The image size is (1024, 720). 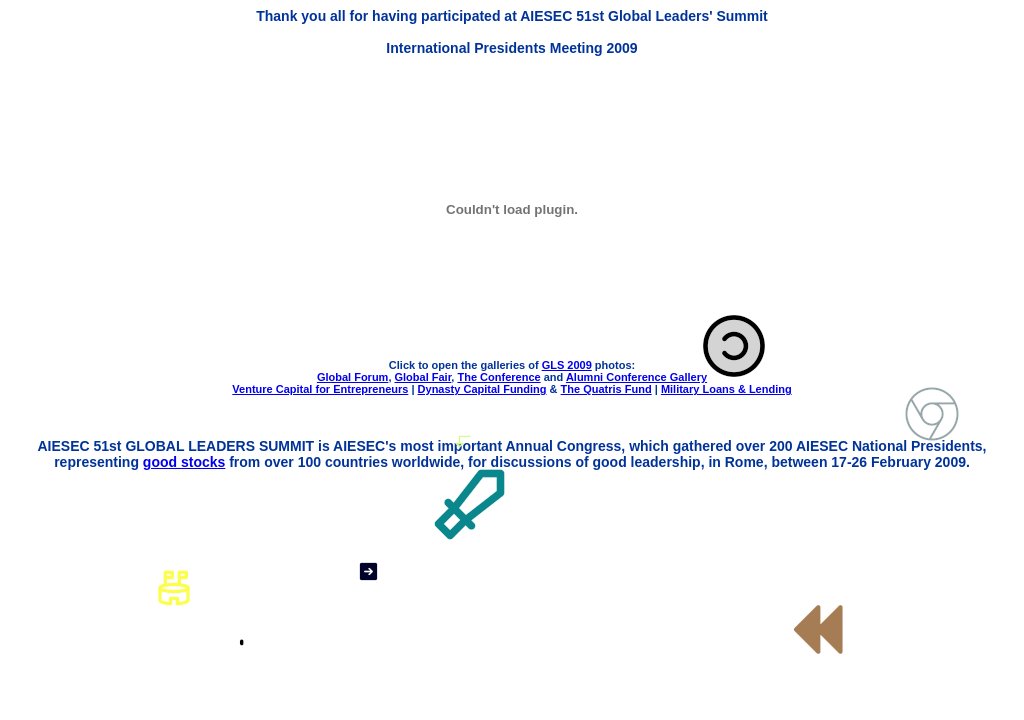 I want to click on indicates no cellular signal available, so click(x=267, y=622).